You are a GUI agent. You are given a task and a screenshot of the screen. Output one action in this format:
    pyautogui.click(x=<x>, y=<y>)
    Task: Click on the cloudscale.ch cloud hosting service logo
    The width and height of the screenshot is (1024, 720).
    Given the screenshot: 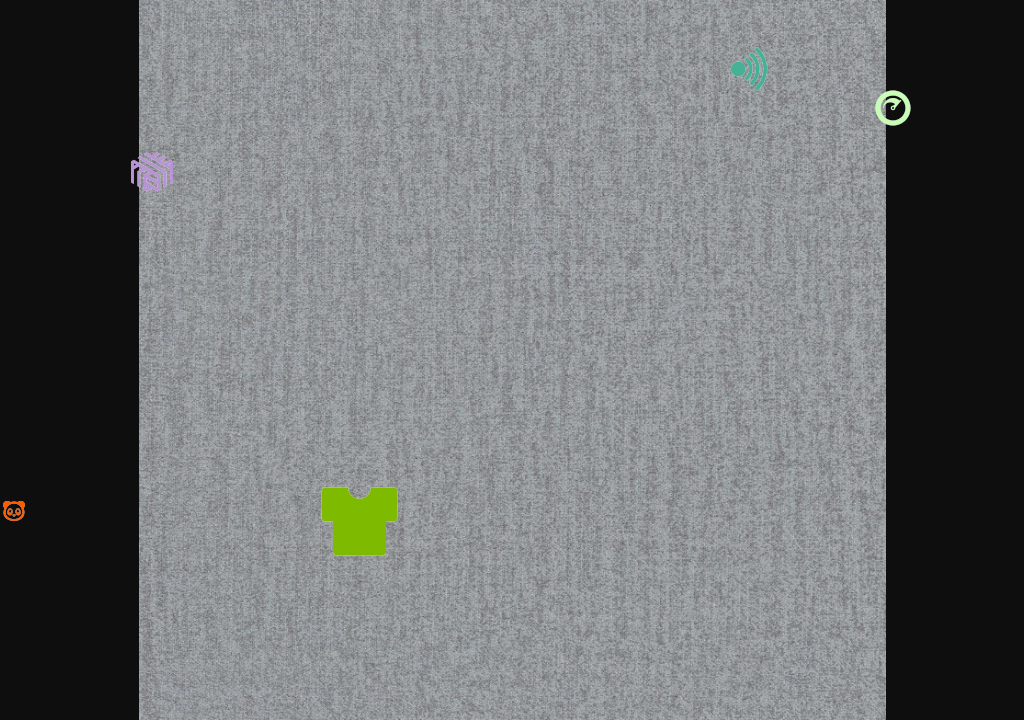 What is the action you would take?
    pyautogui.click(x=893, y=108)
    